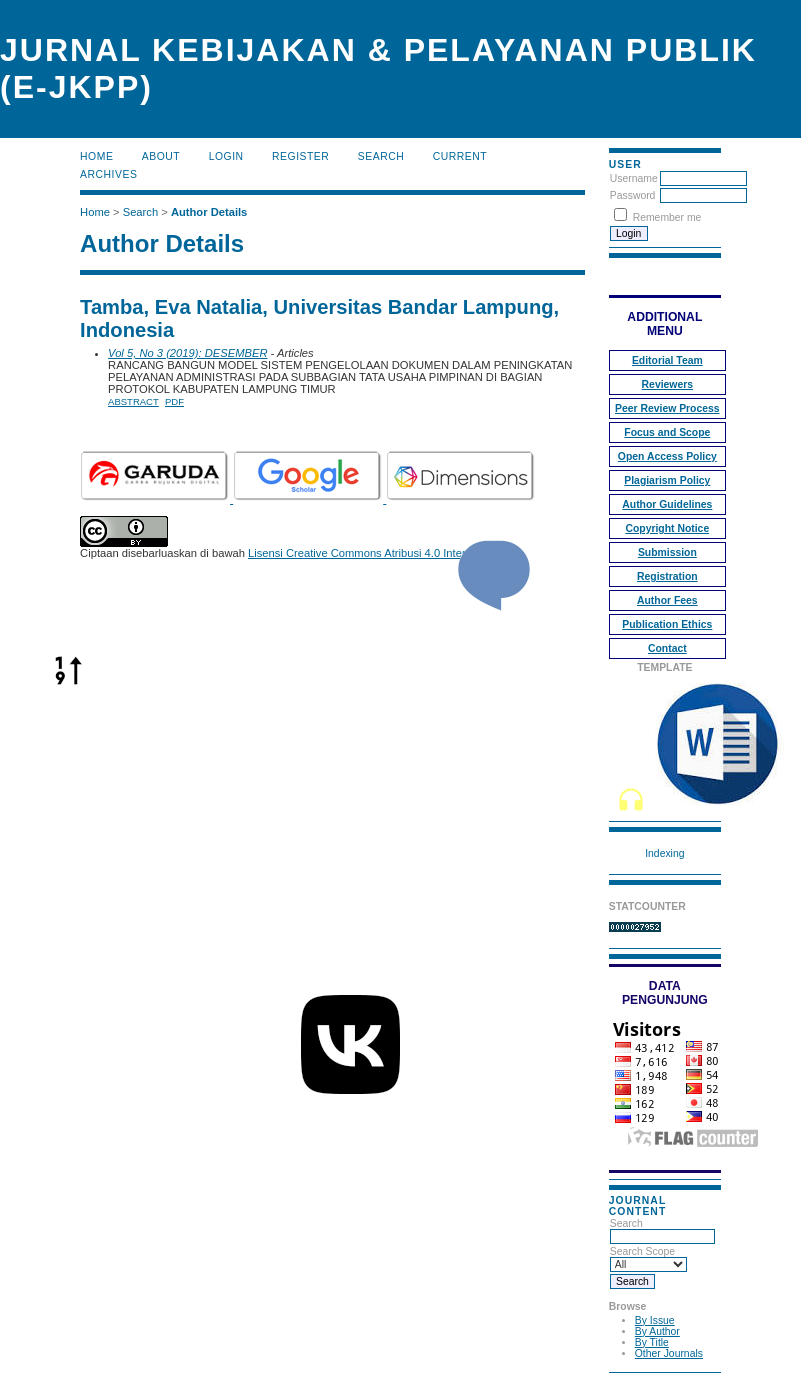 This screenshot has height=1399, width=801. Describe the element at coordinates (66, 670) in the screenshot. I see `sort numbers in descending order` at that location.